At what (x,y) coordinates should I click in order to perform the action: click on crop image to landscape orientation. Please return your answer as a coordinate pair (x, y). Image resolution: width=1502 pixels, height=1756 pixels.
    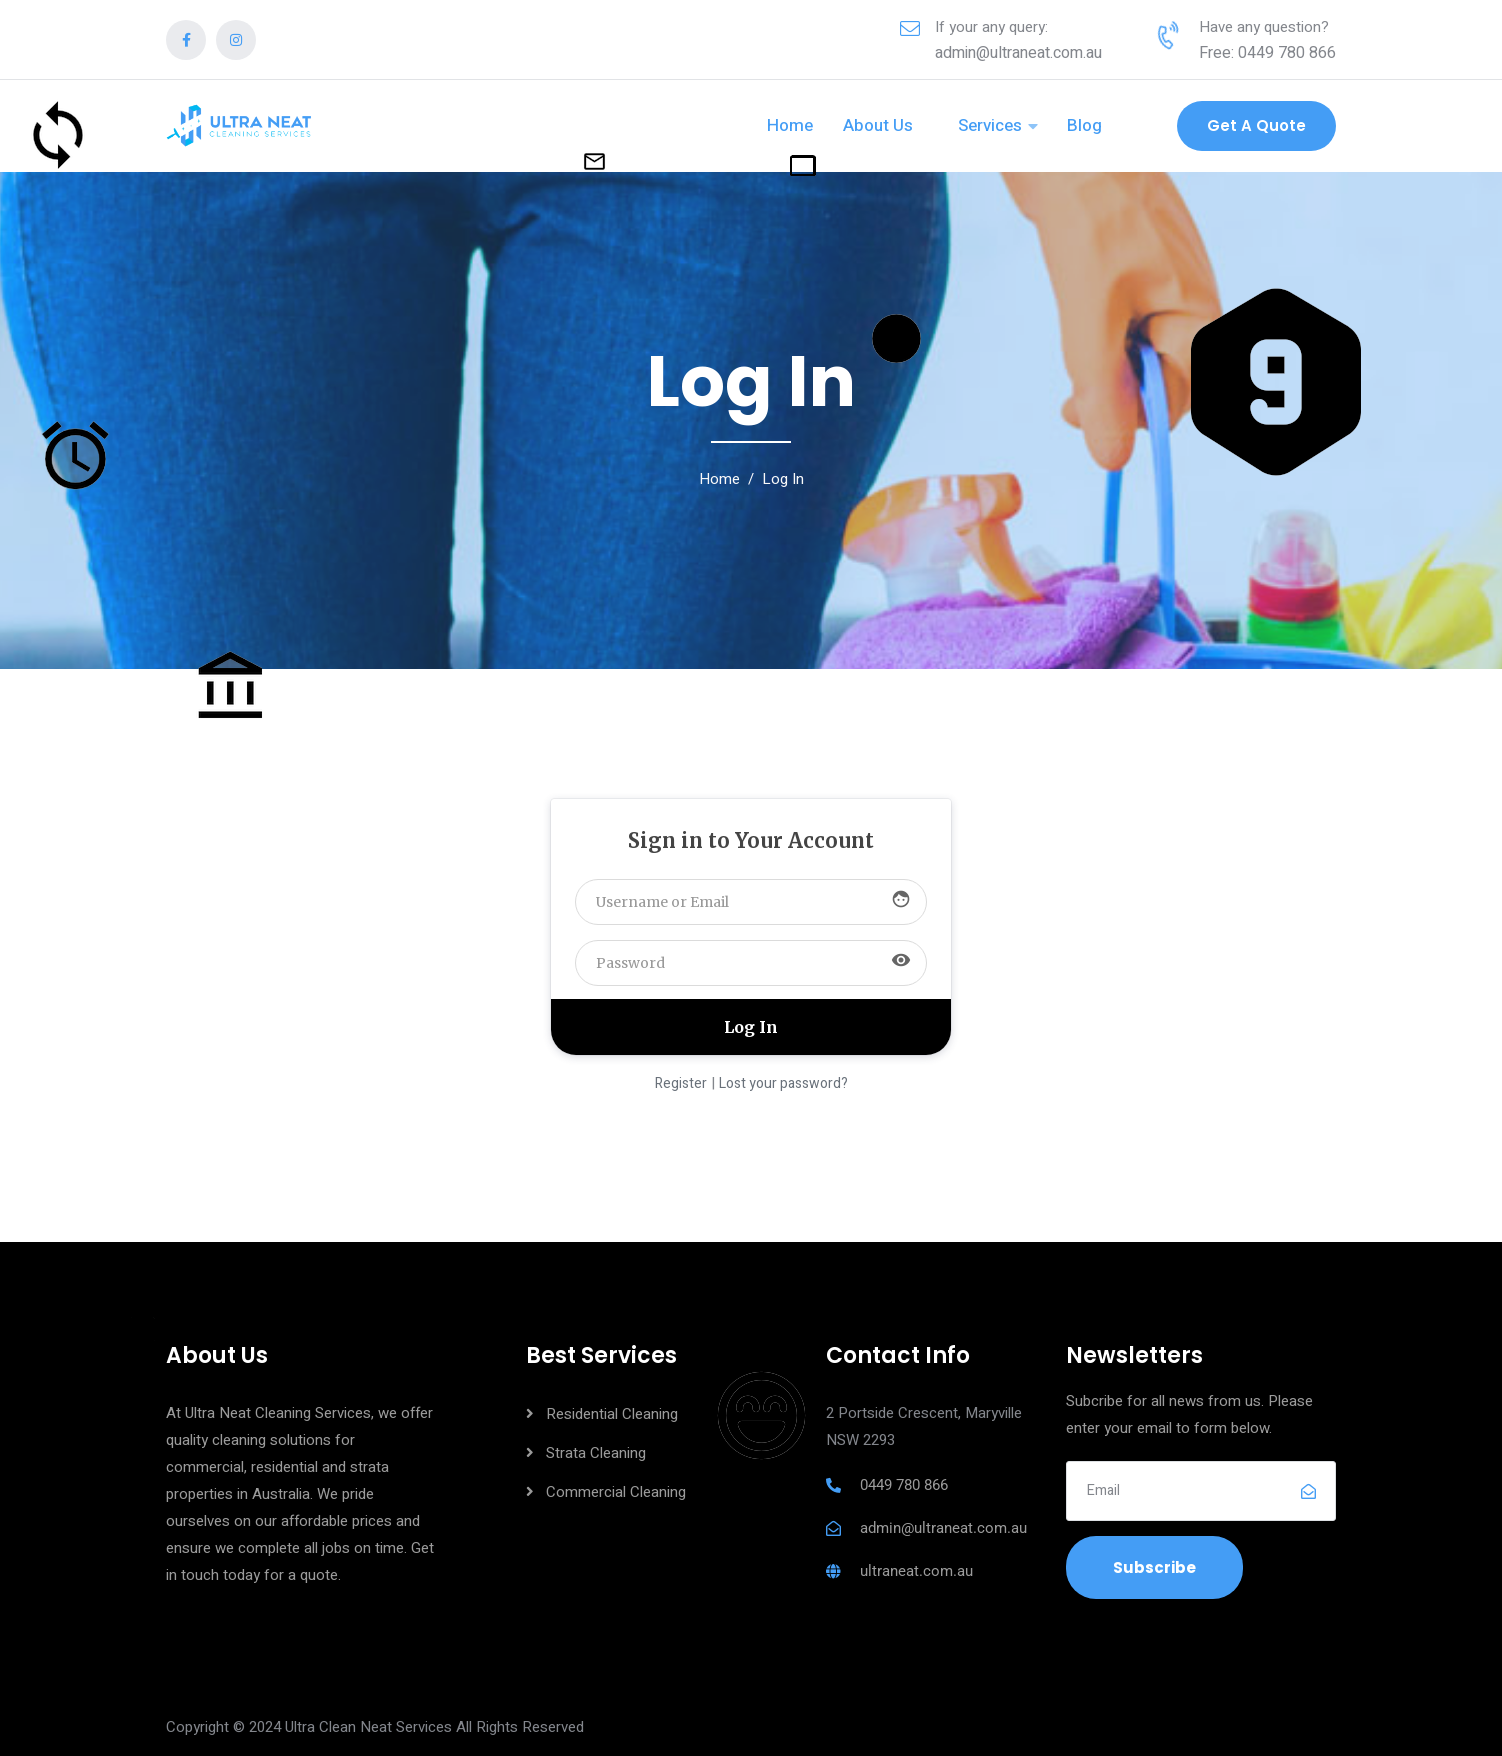
    Looking at the image, I should click on (803, 166).